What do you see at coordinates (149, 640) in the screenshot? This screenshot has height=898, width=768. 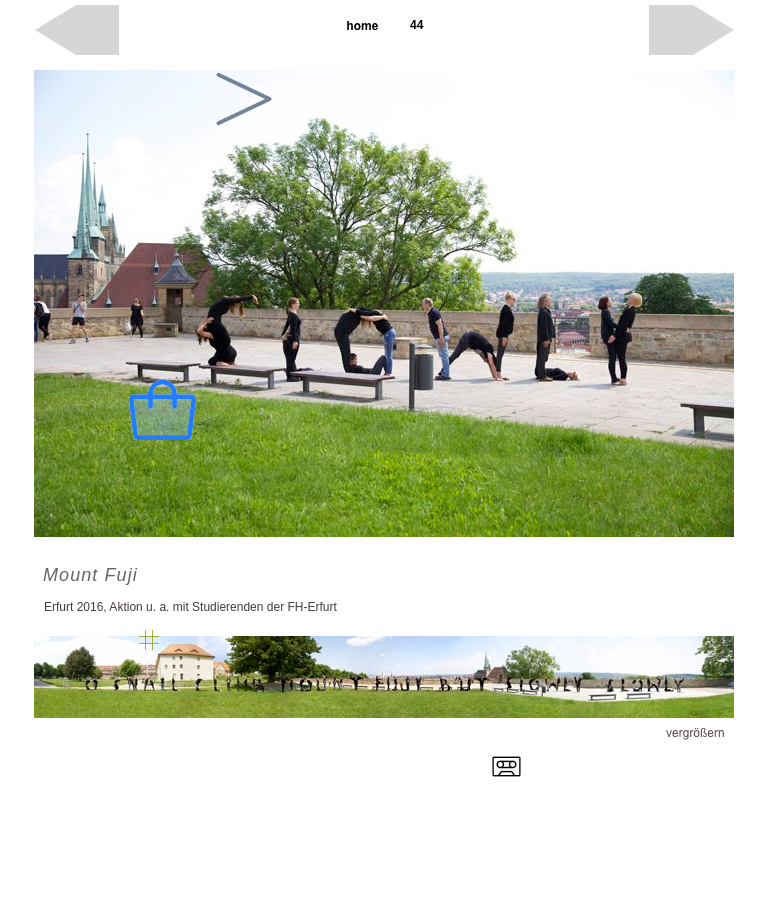 I see `add or view hashtags` at bounding box center [149, 640].